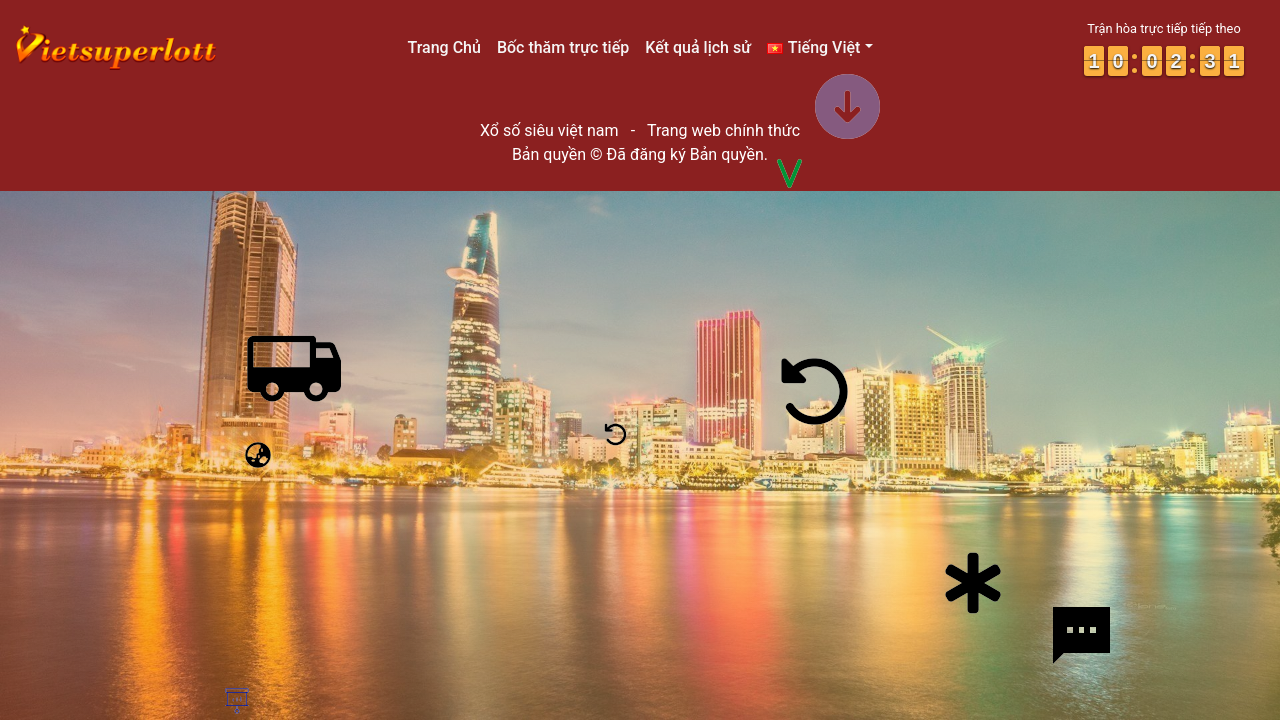  I want to click on download a file or content, so click(847, 106).